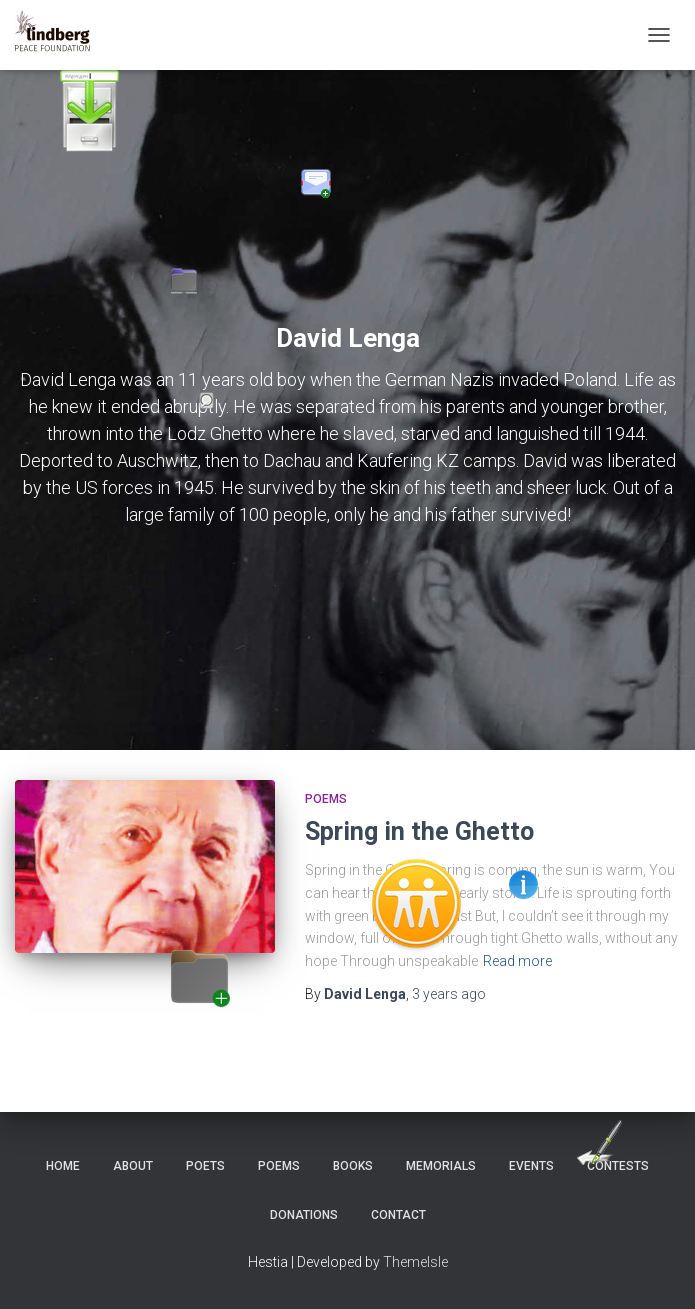 The height and width of the screenshot is (1309, 695). I want to click on save document to a new location or with a new name, so click(89, 113).